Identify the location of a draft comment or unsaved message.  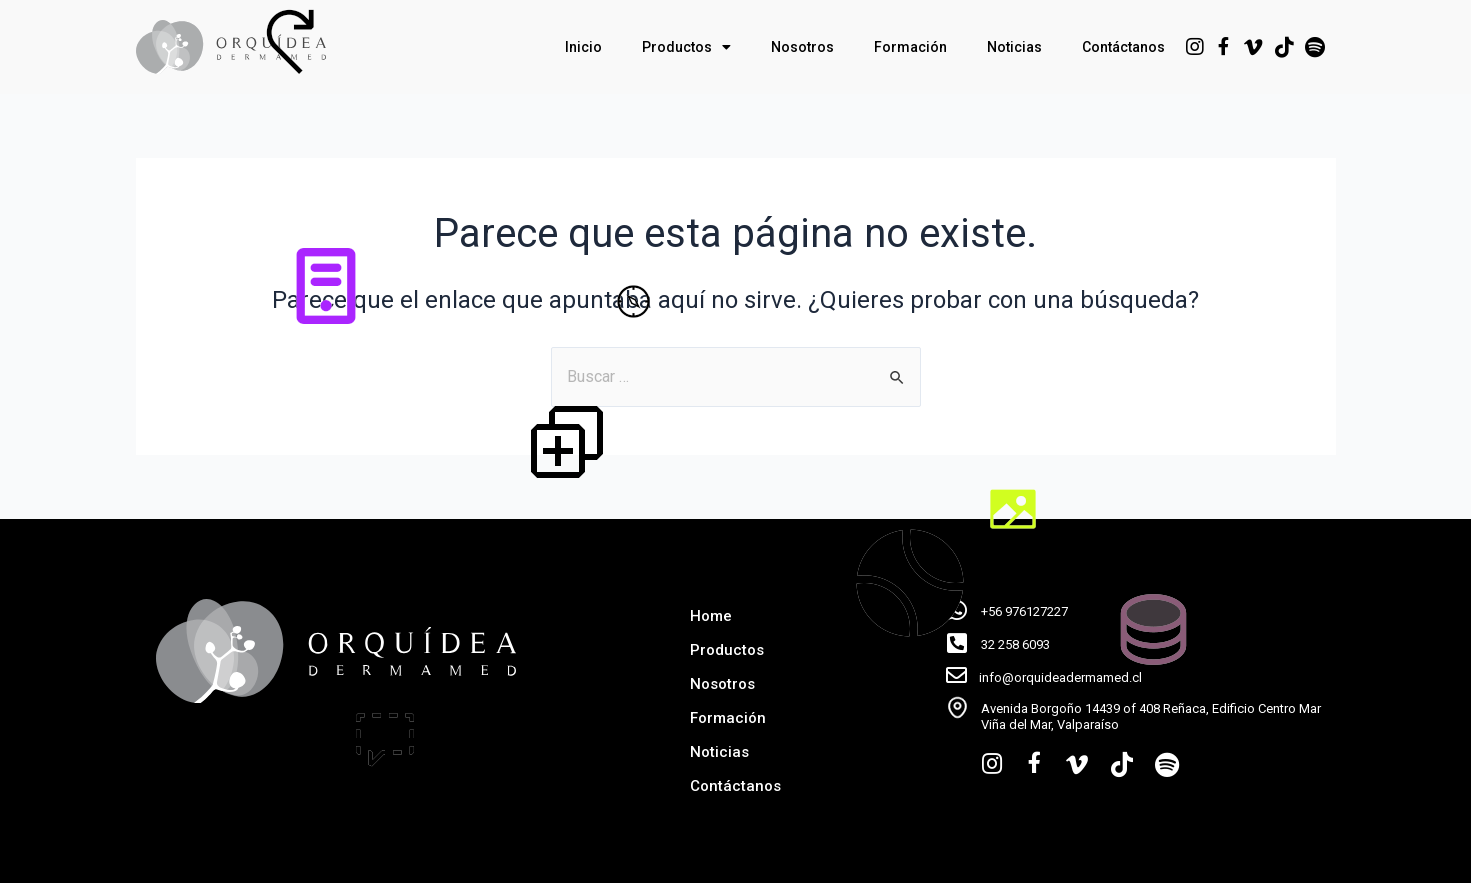
(385, 738).